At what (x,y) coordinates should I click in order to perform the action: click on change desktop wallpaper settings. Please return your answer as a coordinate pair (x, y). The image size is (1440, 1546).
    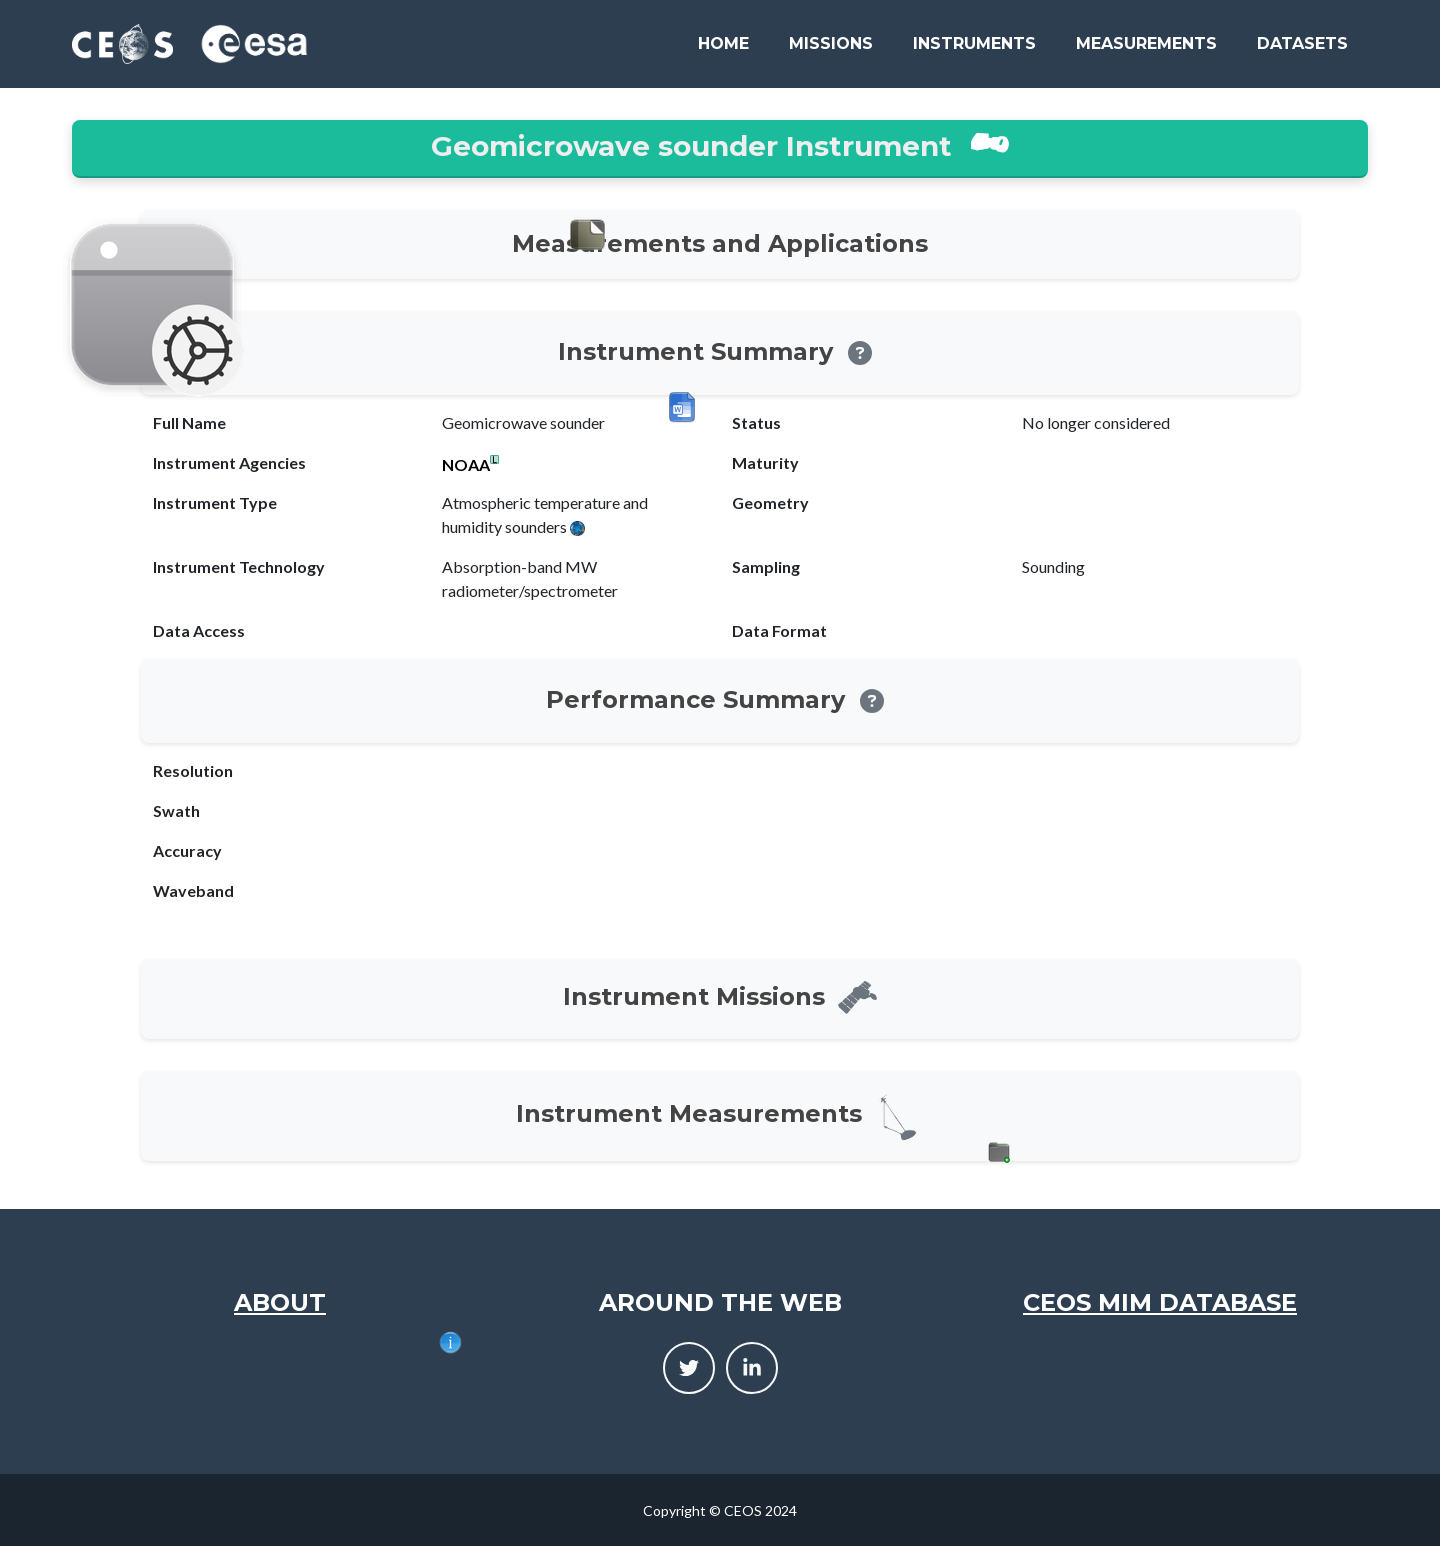
    Looking at the image, I should click on (587, 233).